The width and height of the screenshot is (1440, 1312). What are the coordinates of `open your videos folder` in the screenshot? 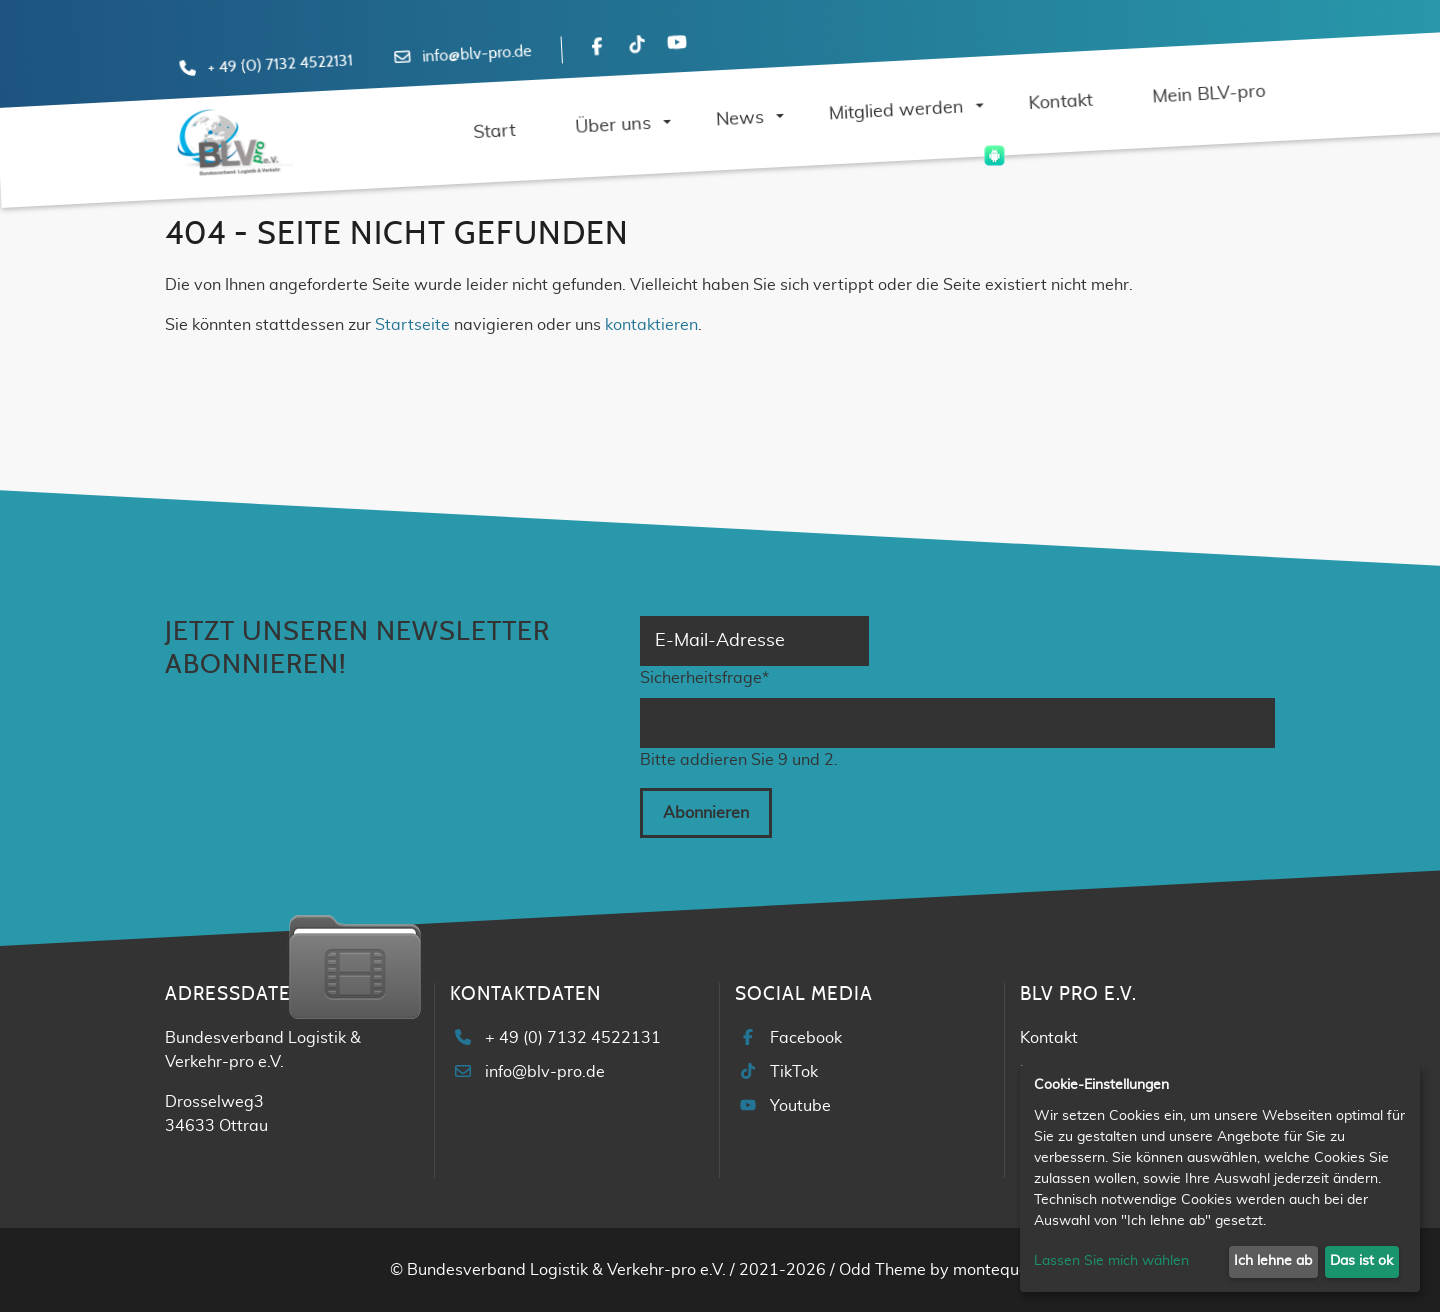 It's located at (355, 967).